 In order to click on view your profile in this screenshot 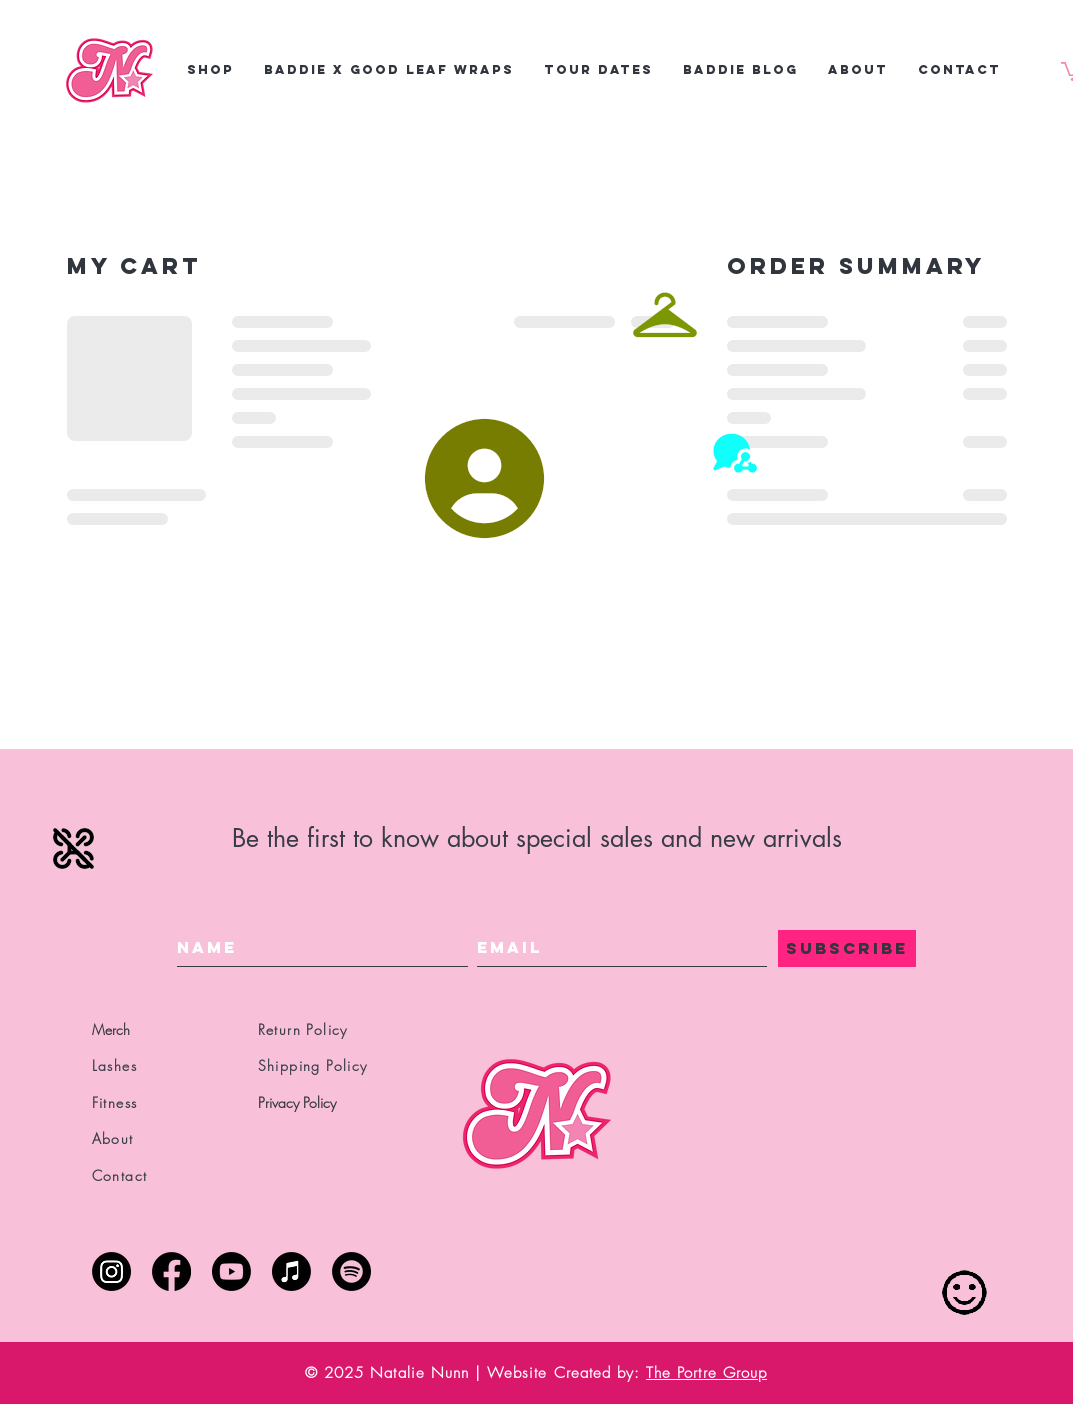, I will do `click(484, 478)`.